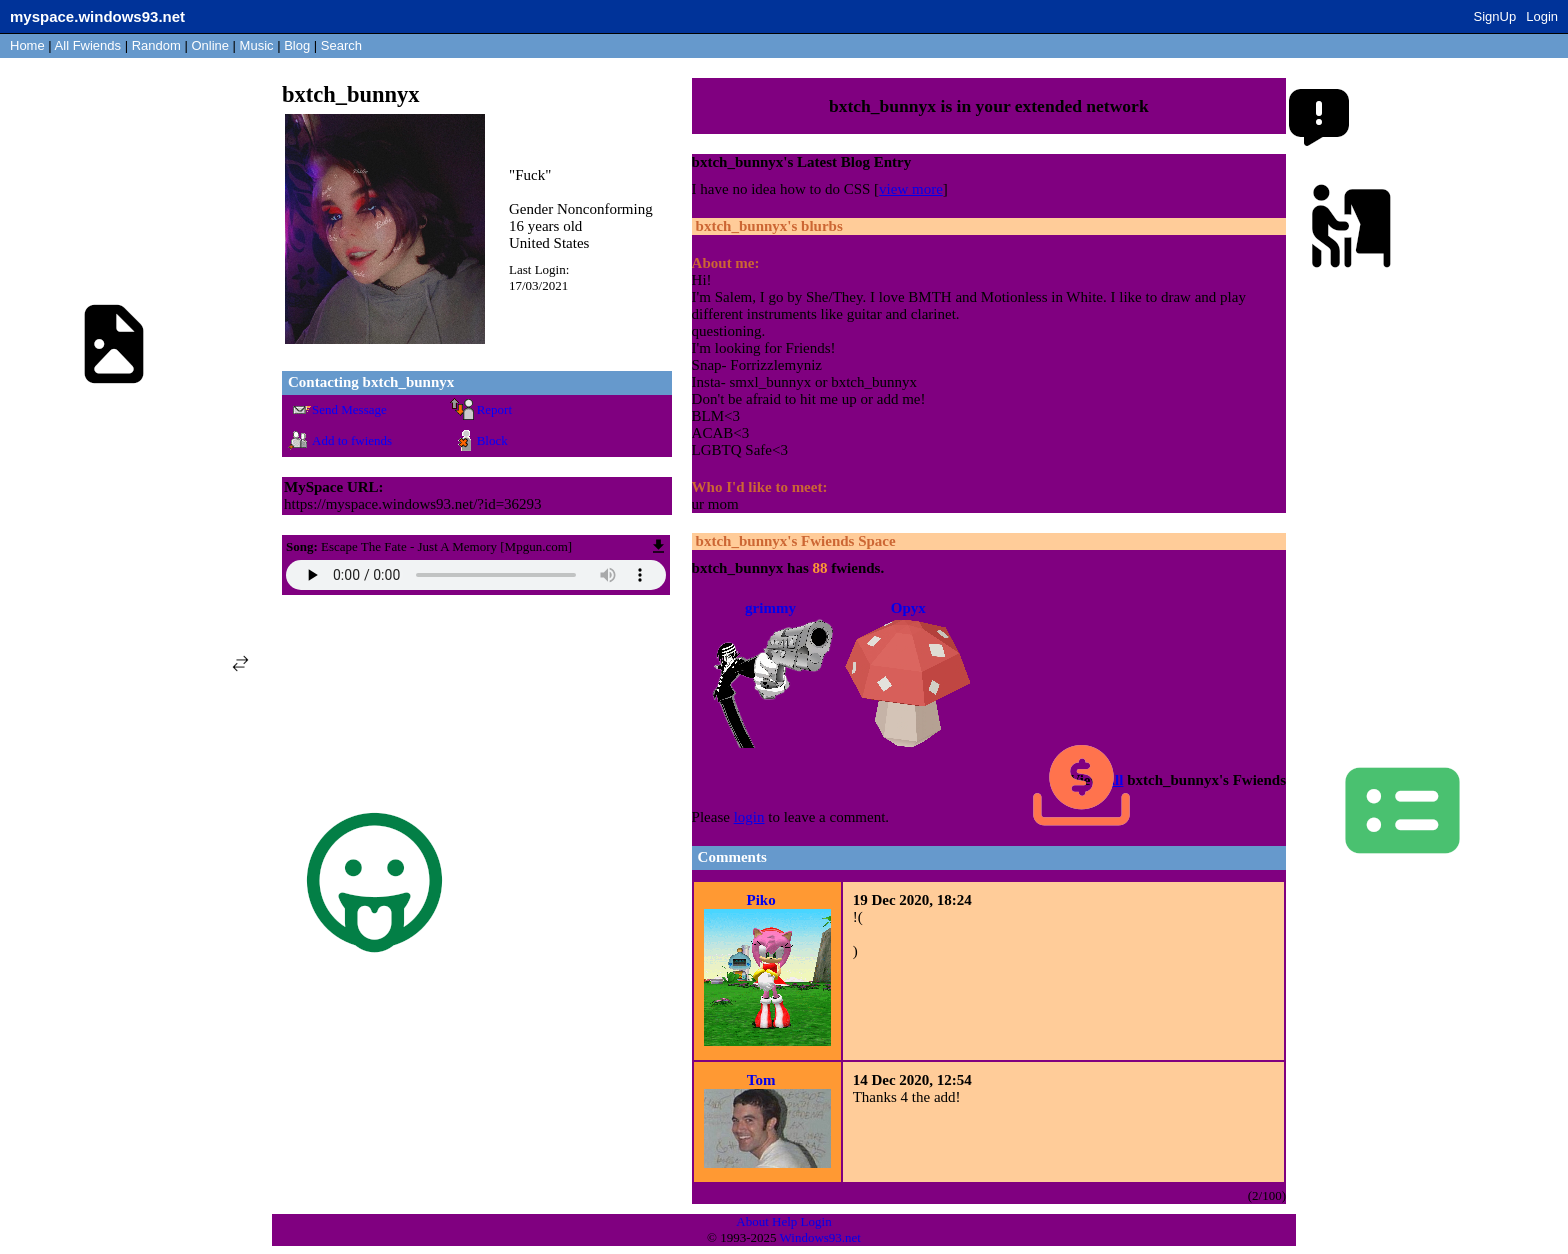 This screenshot has width=1568, height=1254. Describe the element at coordinates (1319, 116) in the screenshot. I see `report a message or conversation` at that location.